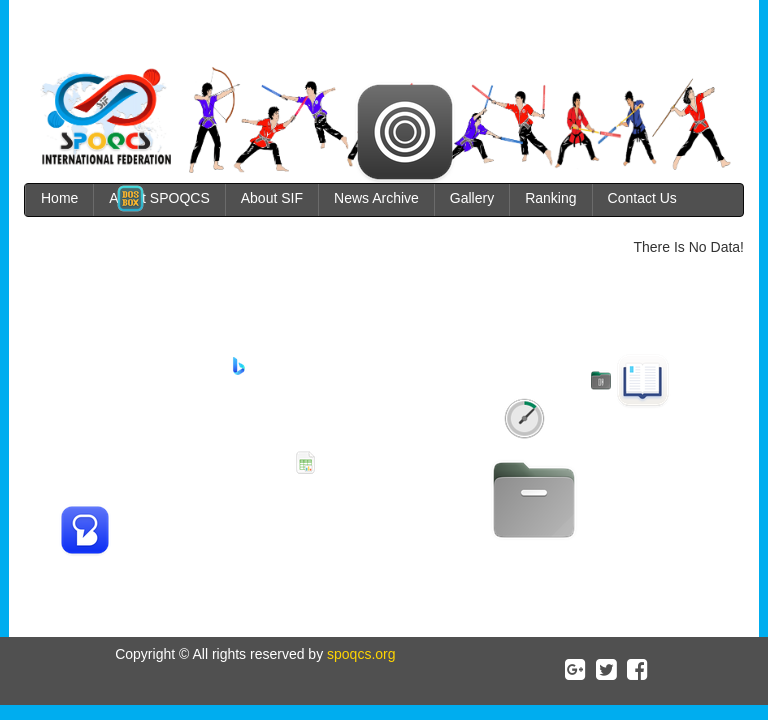  Describe the element at coordinates (643, 380) in the screenshot. I see `open notes-up markdown note-taking app` at that location.